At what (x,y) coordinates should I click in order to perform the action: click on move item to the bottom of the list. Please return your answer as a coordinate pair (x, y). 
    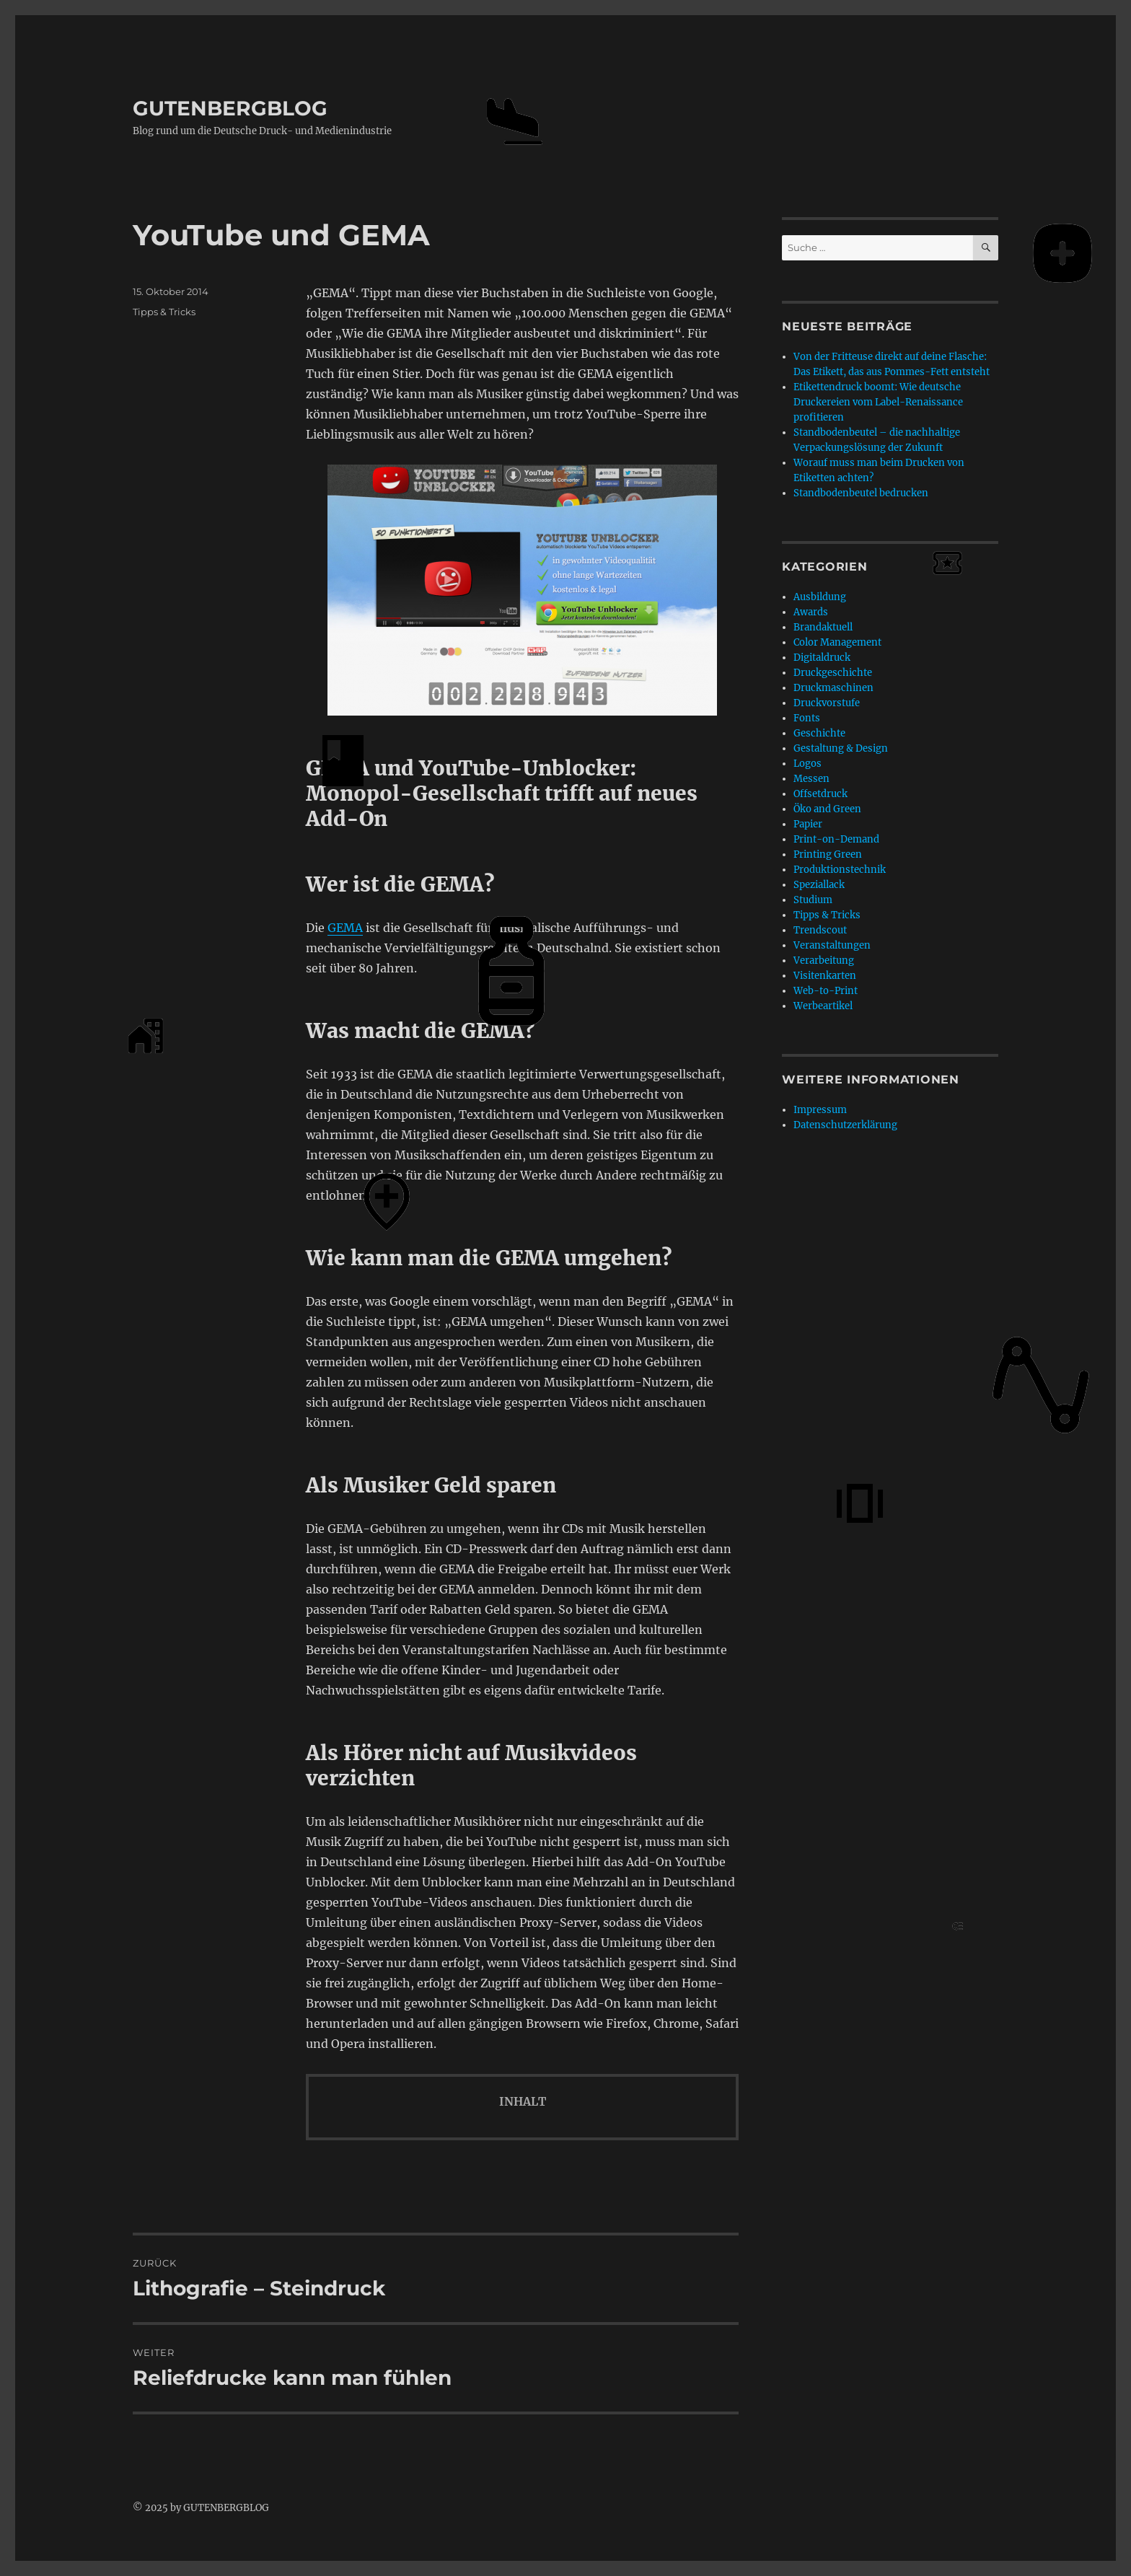
    Looking at the image, I should click on (957, 1926).